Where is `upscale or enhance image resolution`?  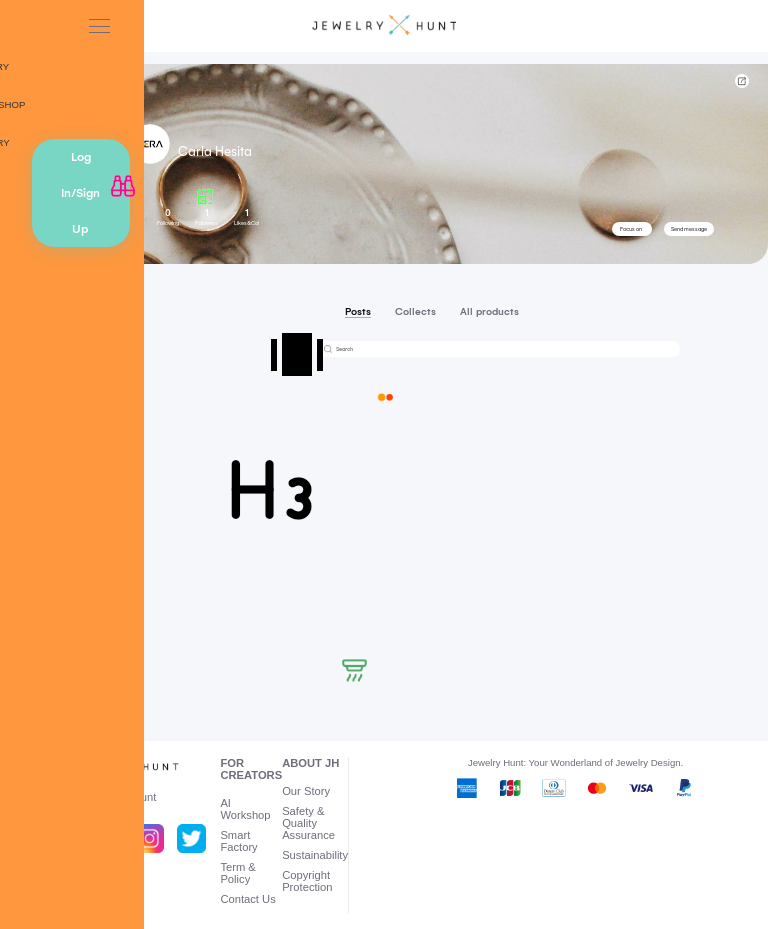 upscale or enhance image resolution is located at coordinates (205, 197).